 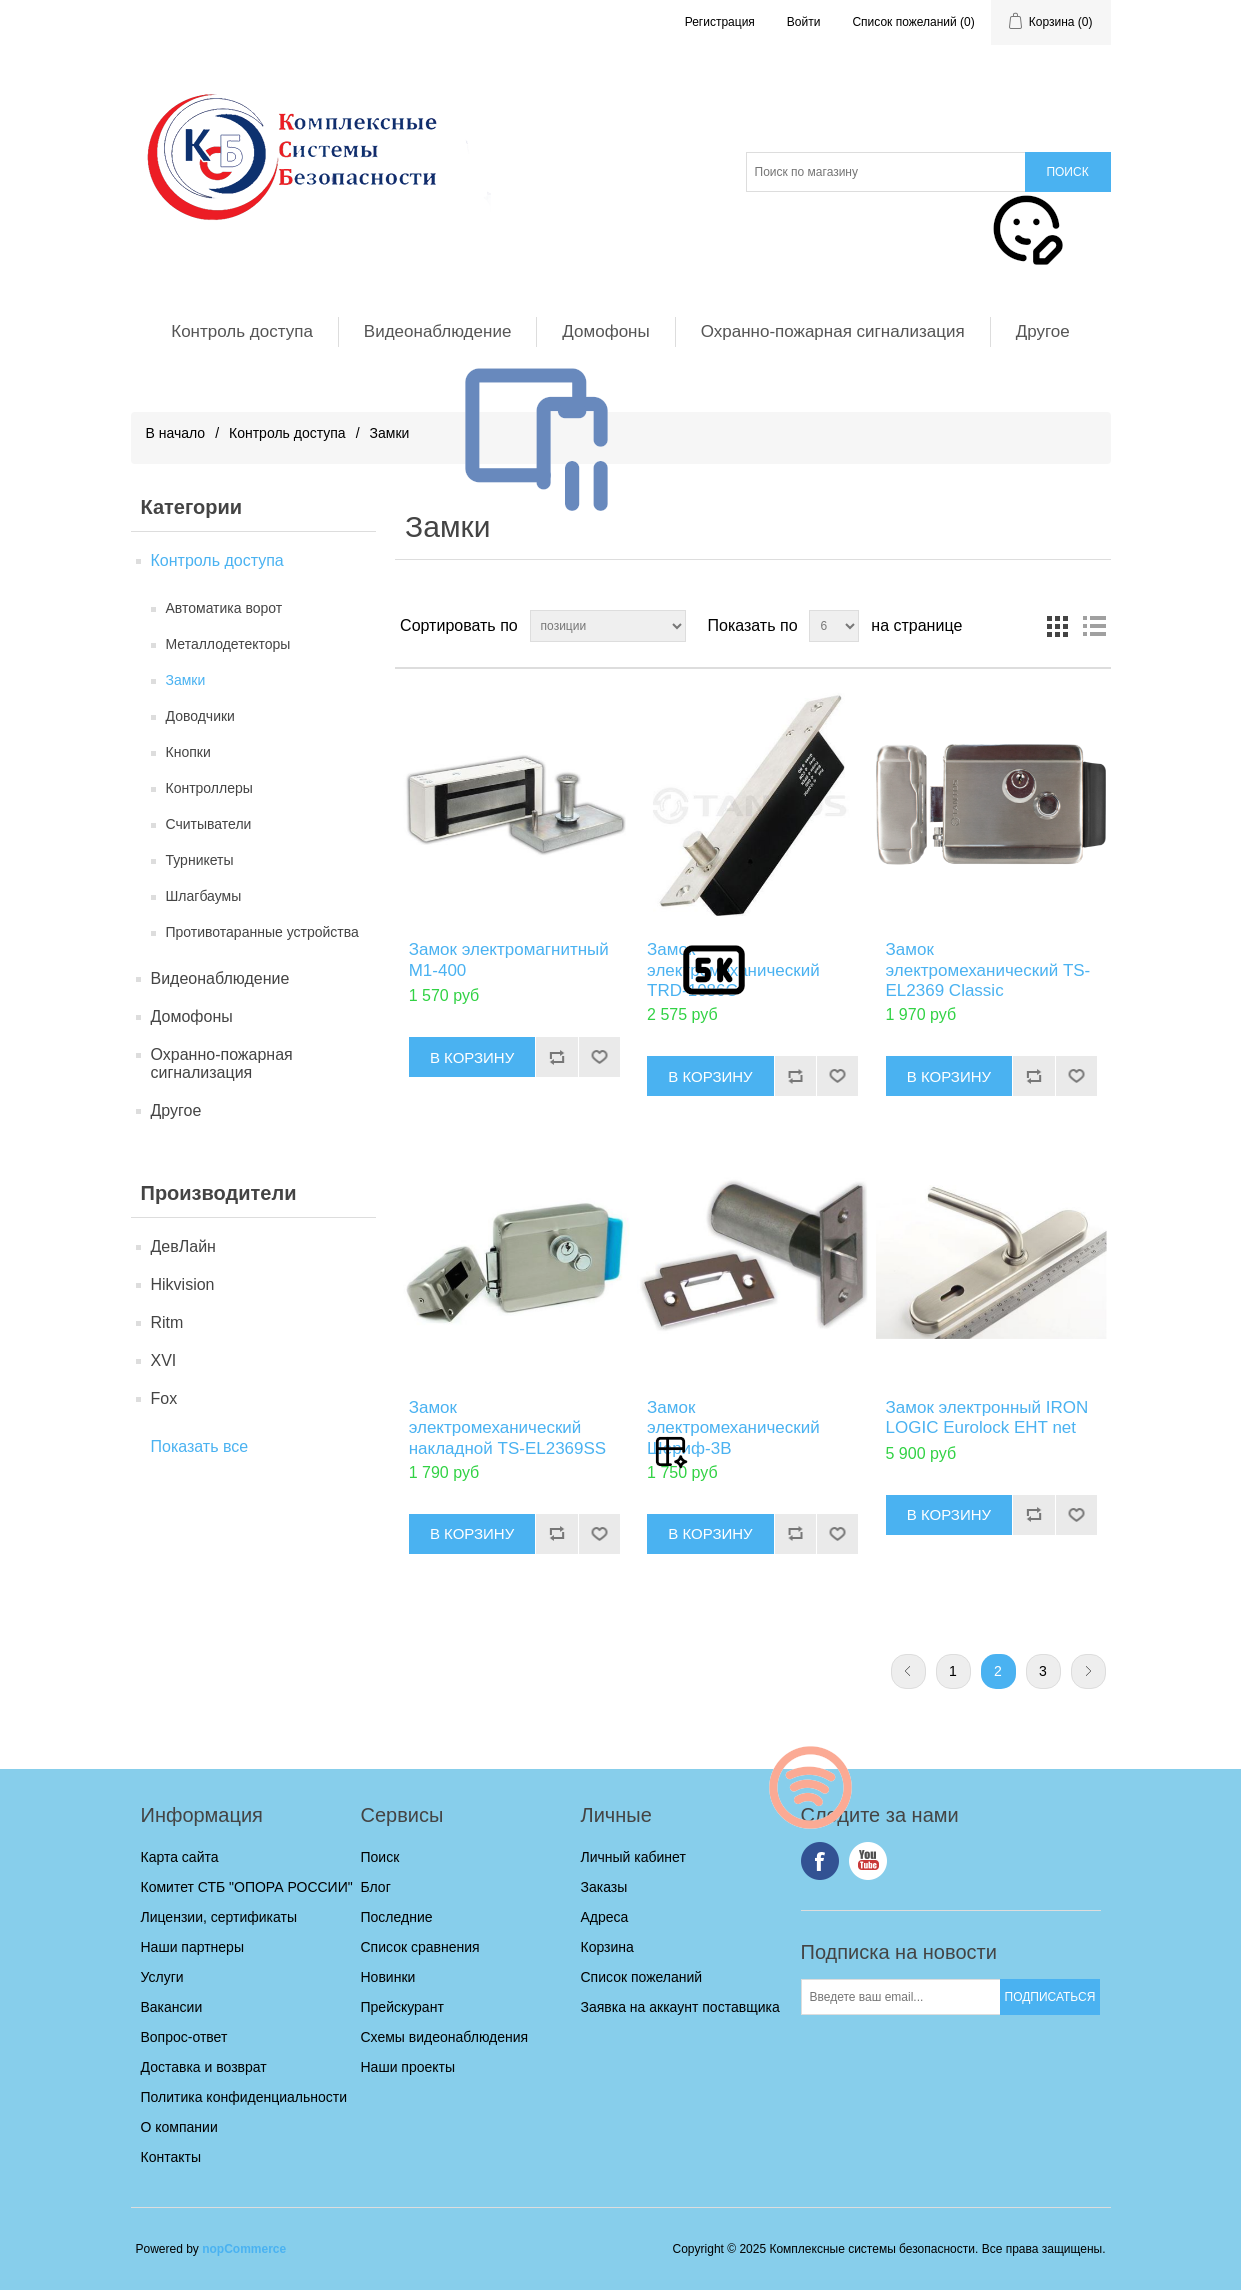 What do you see at coordinates (536, 432) in the screenshot?
I see `pause syncing across devices` at bounding box center [536, 432].